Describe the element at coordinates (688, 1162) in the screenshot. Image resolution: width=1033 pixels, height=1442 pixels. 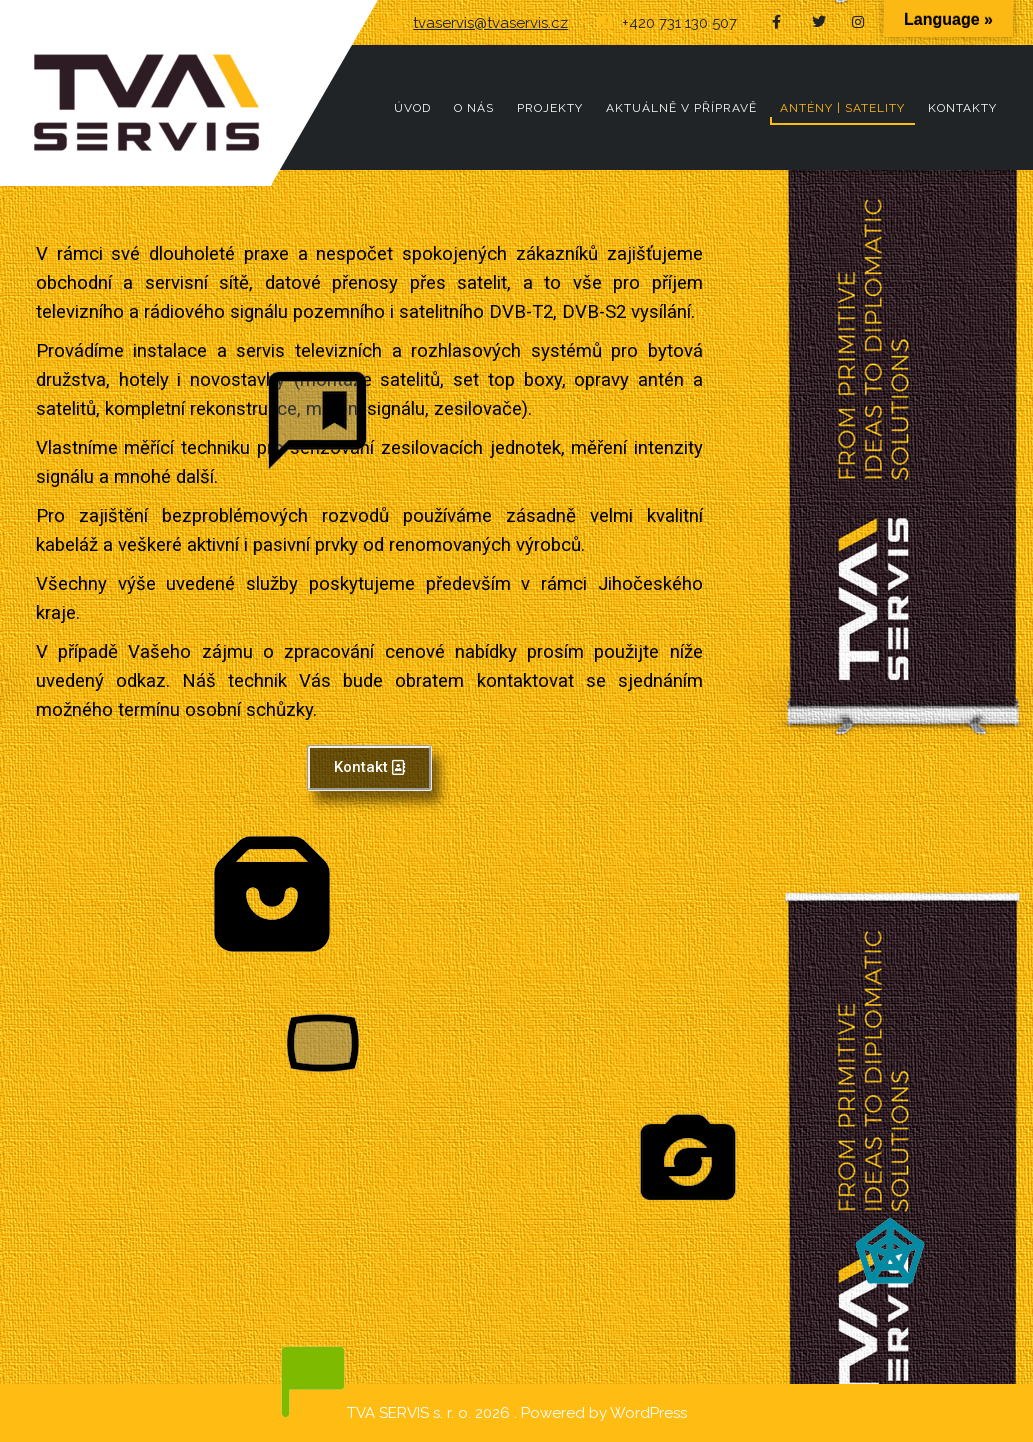
I see `switch between front and rear camera` at that location.